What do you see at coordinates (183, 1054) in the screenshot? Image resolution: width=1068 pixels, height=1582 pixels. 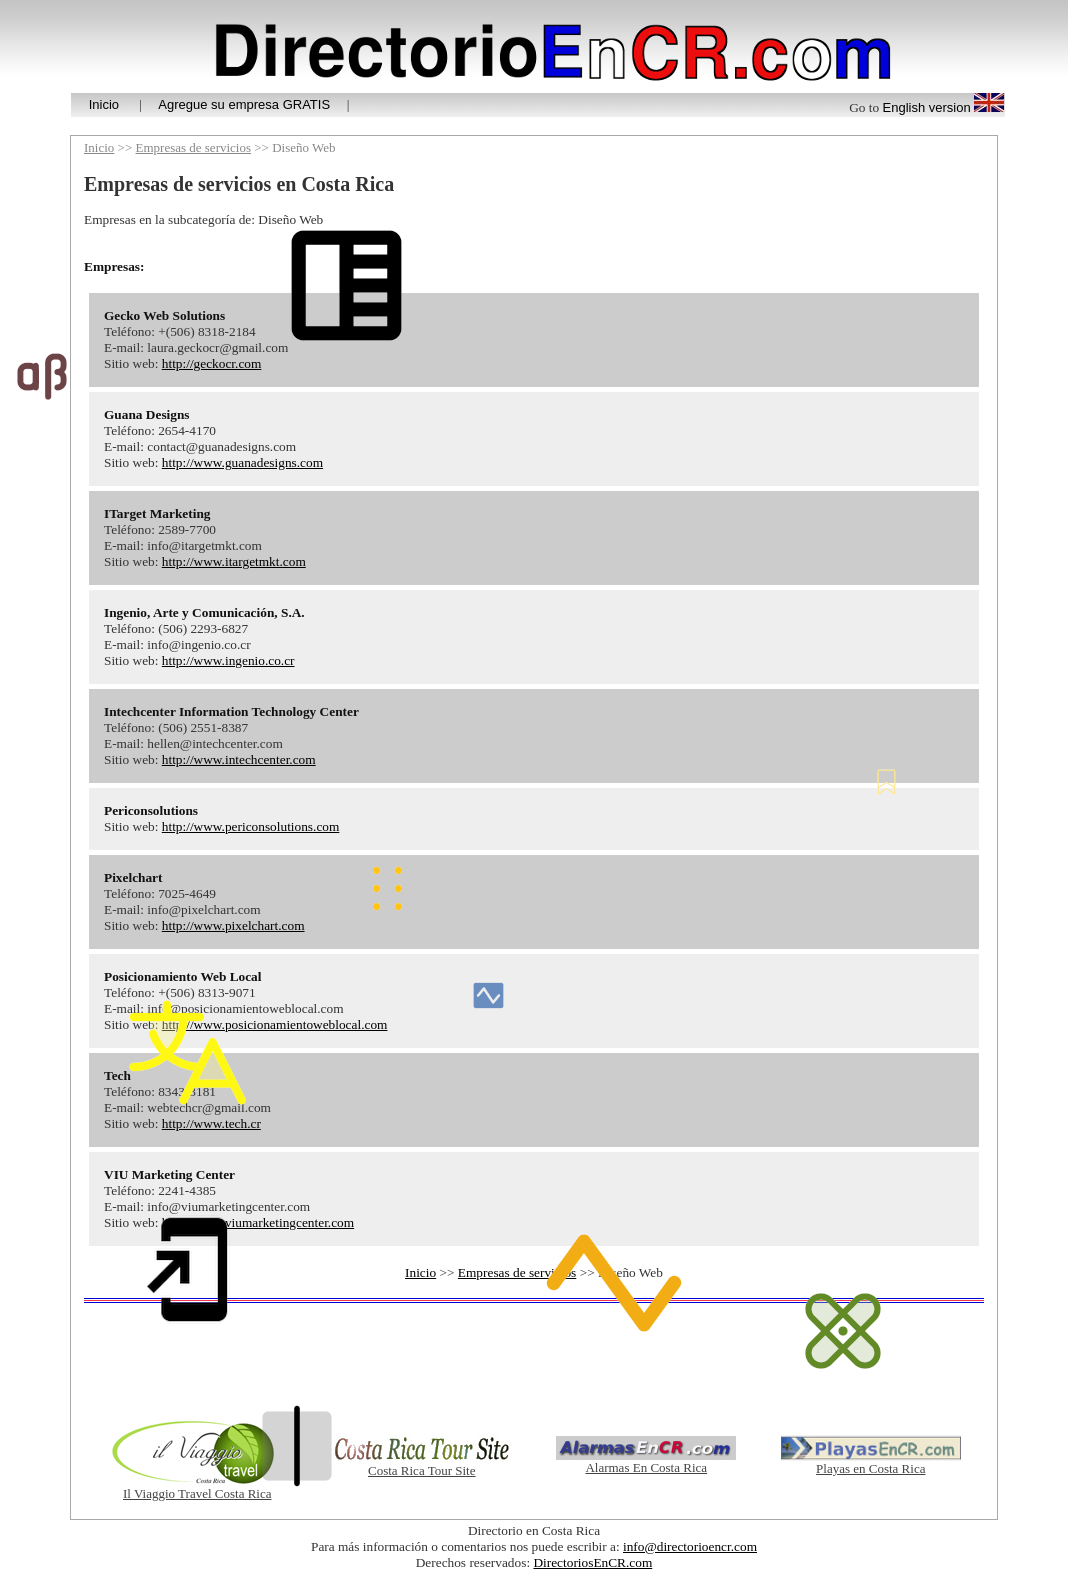 I see `translate text to another language` at bounding box center [183, 1054].